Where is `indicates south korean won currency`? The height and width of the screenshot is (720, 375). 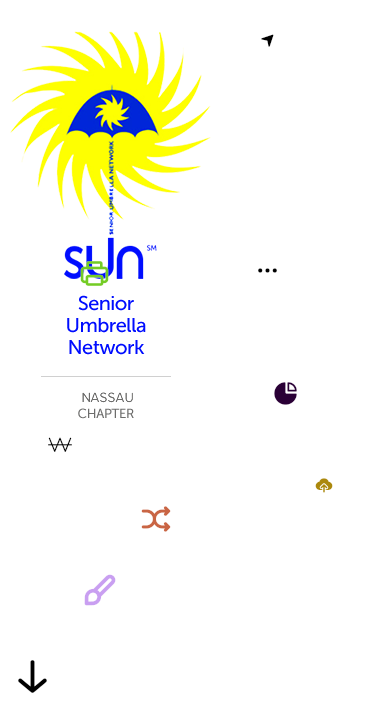 indicates south korean won currency is located at coordinates (60, 444).